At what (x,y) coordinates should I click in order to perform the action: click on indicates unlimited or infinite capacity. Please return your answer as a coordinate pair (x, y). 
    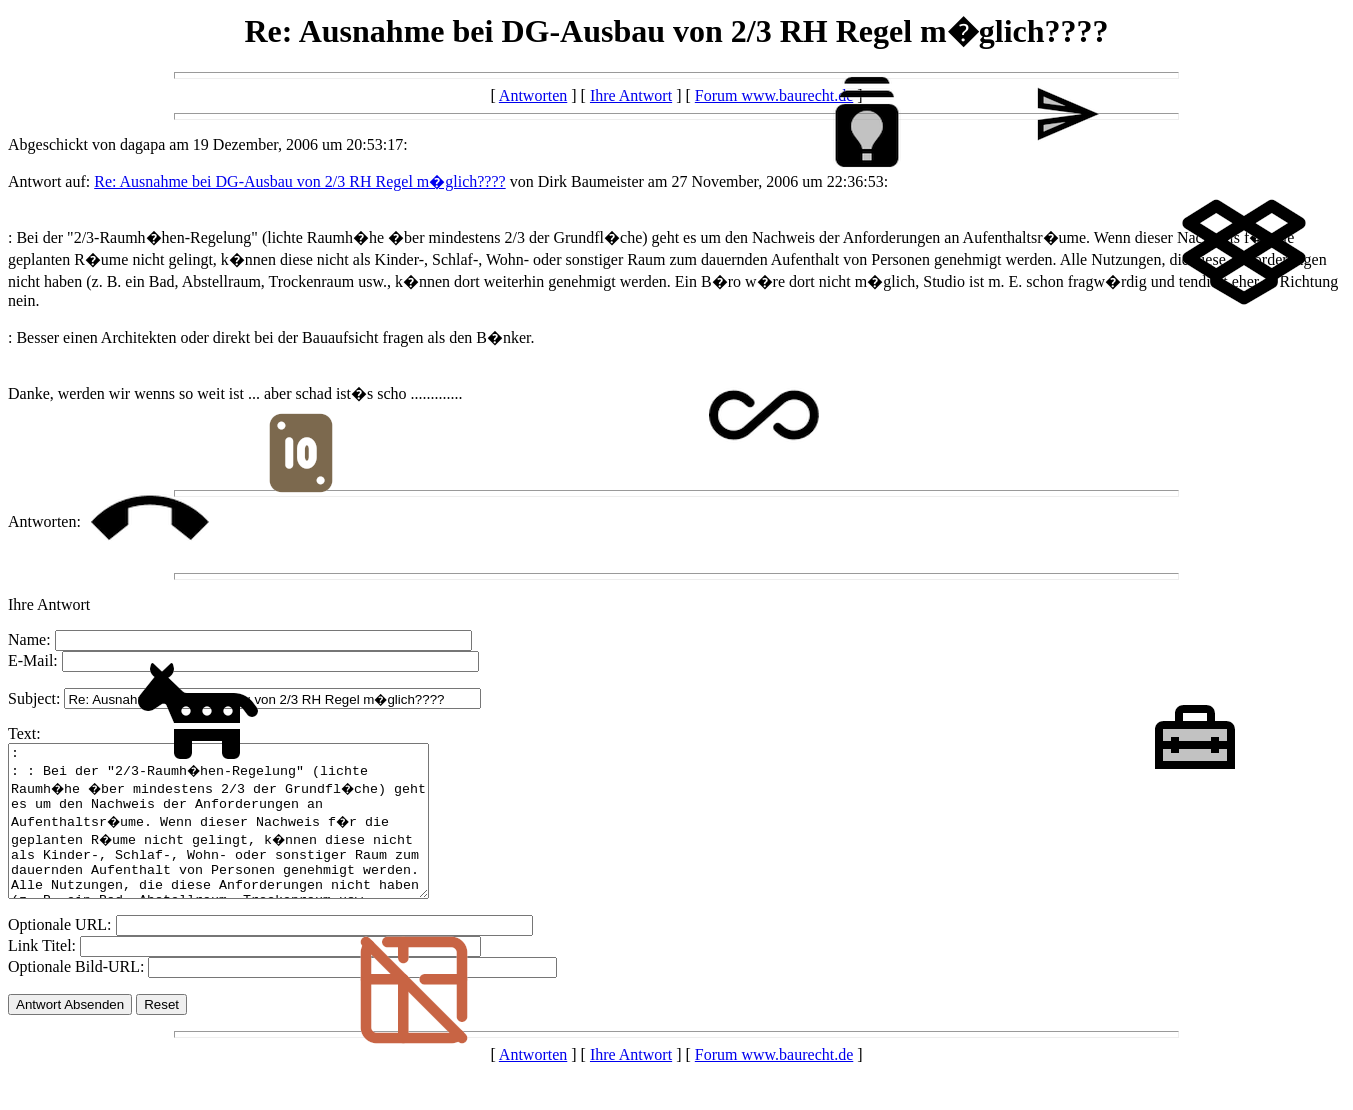
    Looking at the image, I should click on (764, 415).